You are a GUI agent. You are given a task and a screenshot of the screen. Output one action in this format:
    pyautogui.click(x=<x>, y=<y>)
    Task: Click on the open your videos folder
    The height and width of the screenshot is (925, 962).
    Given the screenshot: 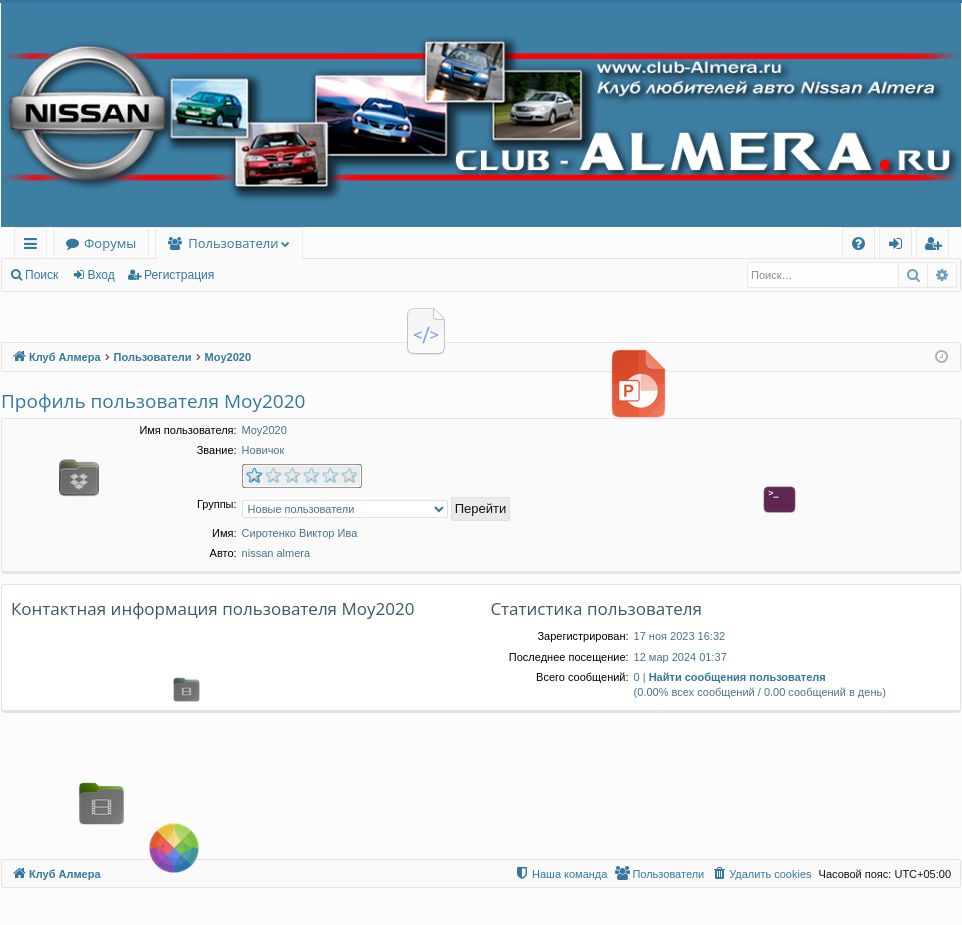 What is the action you would take?
    pyautogui.click(x=186, y=689)
    